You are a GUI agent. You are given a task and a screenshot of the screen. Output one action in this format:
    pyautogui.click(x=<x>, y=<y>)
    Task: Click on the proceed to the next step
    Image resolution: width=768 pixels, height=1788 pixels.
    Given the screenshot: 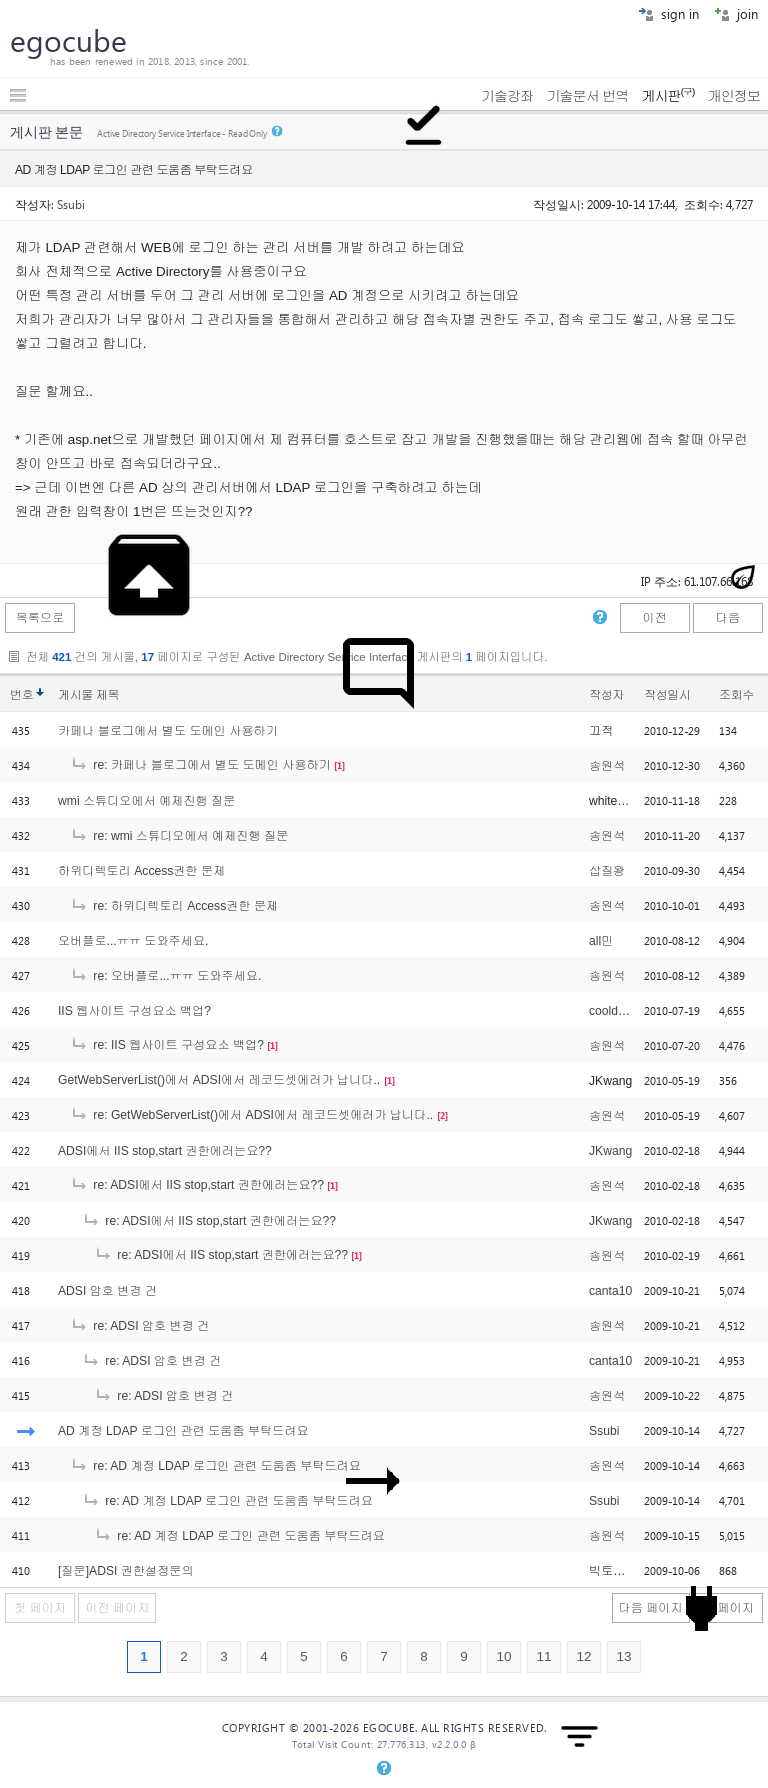 What is the action you would take?
    pyautogui.click(x=373, y=1481)
    